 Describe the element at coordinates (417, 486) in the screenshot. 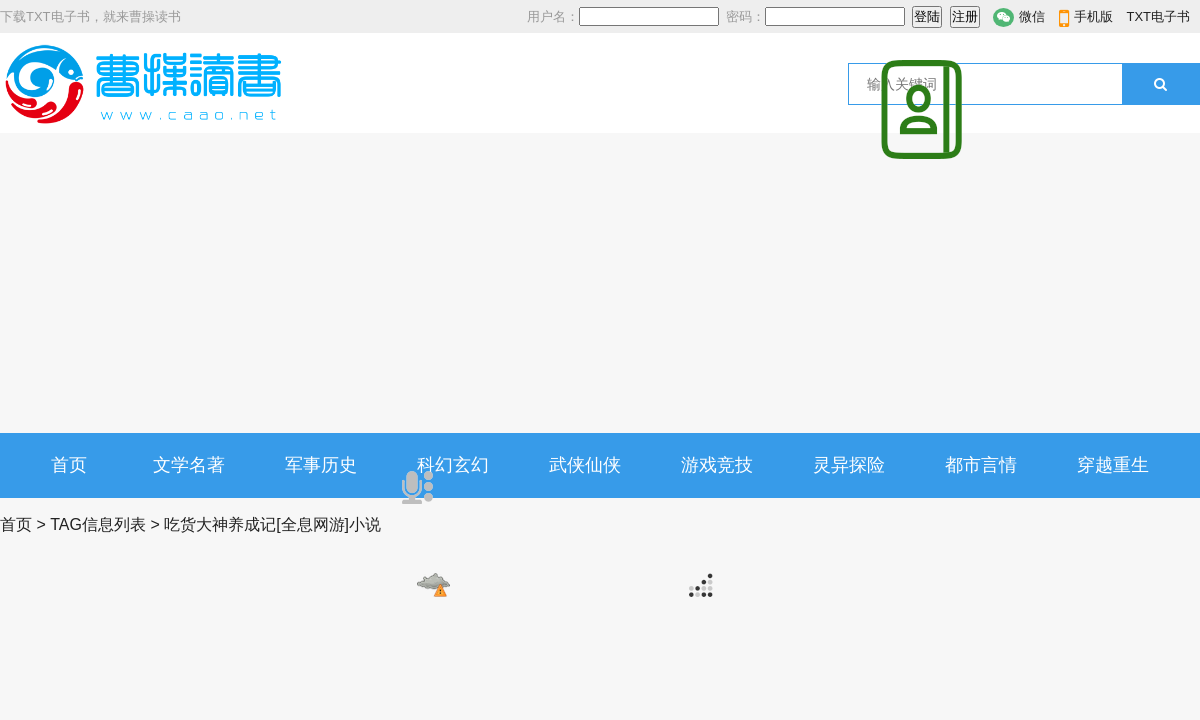

I see `microphone input level is high` at that location.